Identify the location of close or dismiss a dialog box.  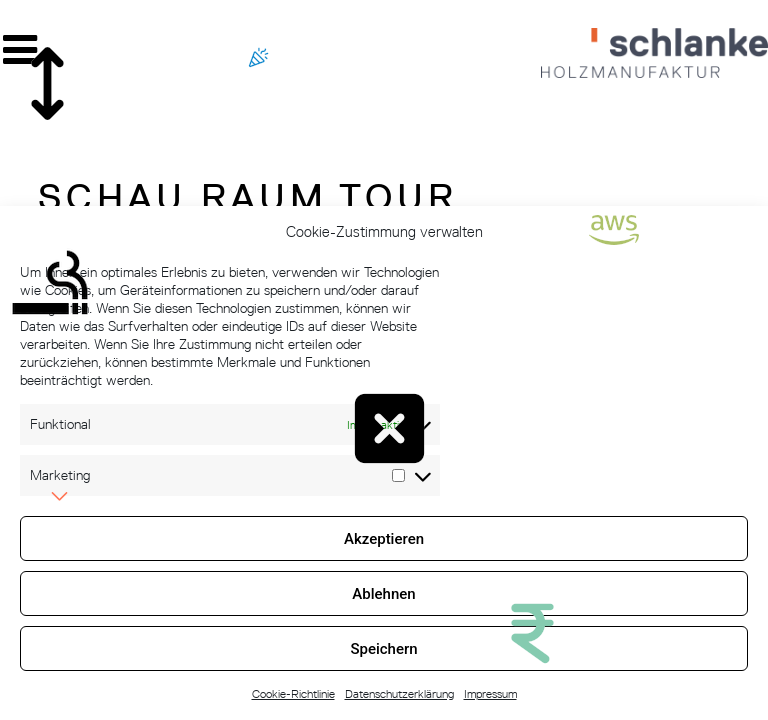
(389, 428).